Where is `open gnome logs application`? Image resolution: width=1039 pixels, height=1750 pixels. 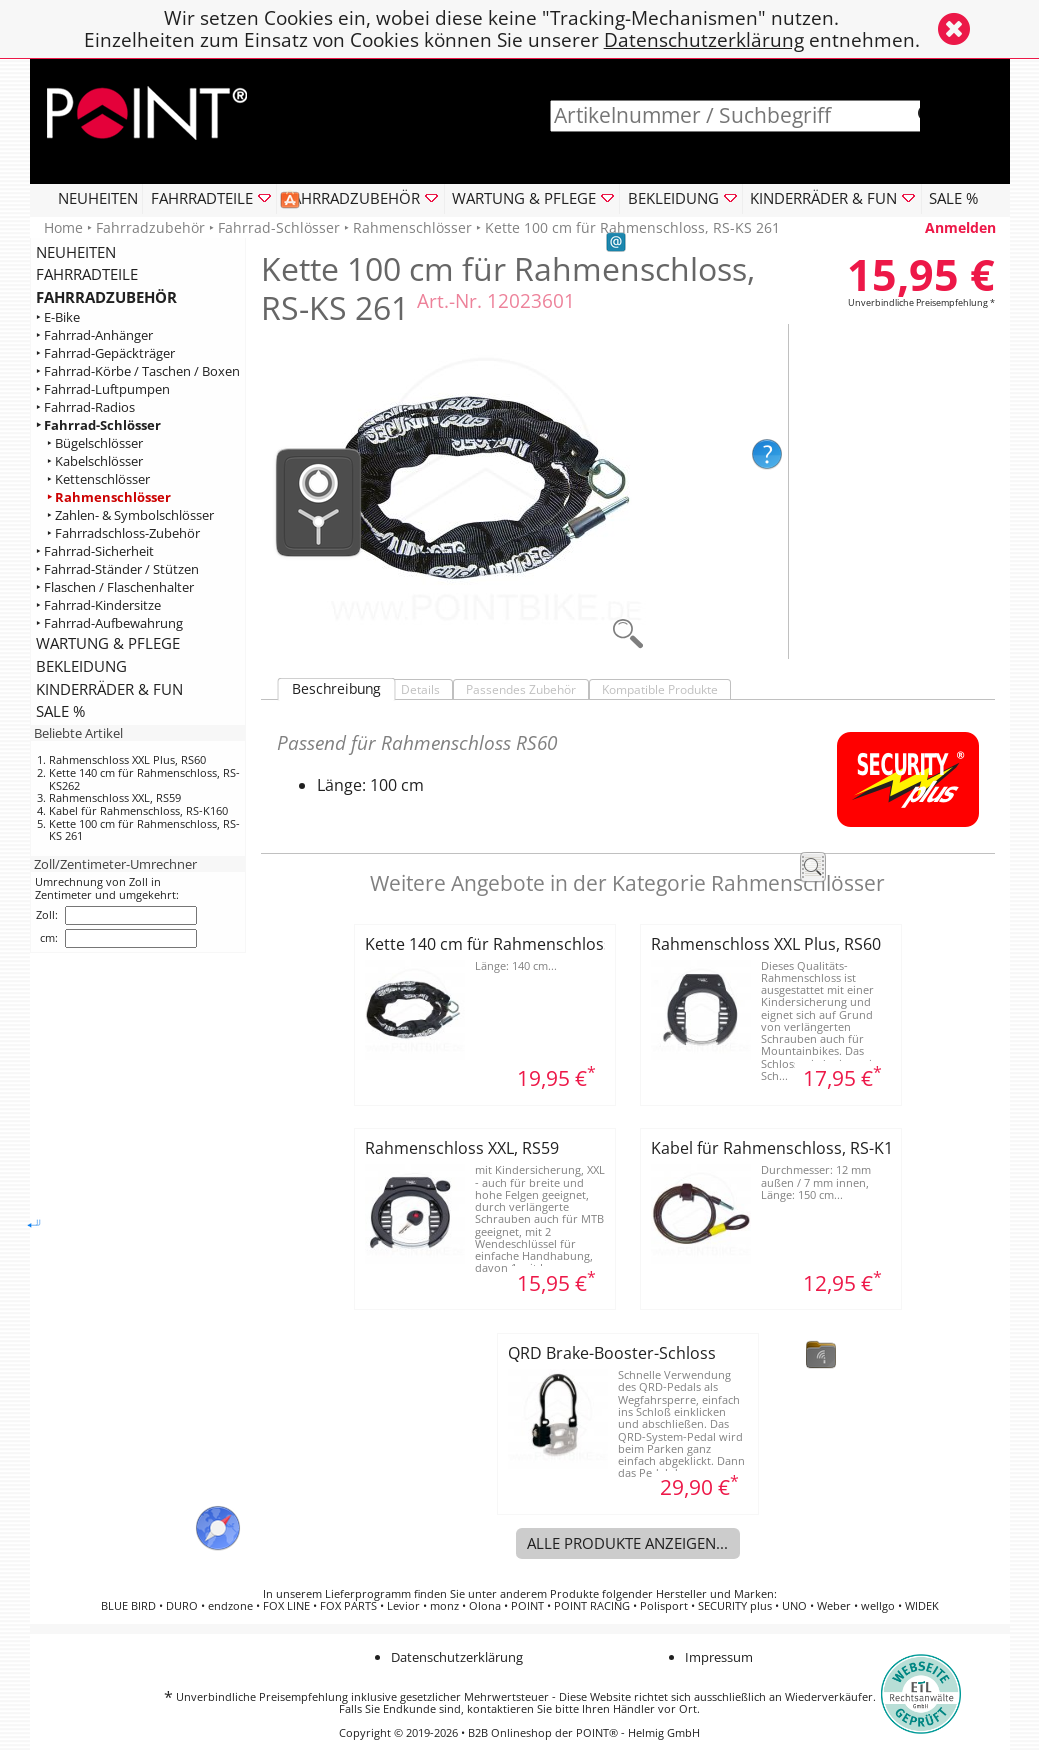
open gnome logs application is located at coordinates (813, 867).